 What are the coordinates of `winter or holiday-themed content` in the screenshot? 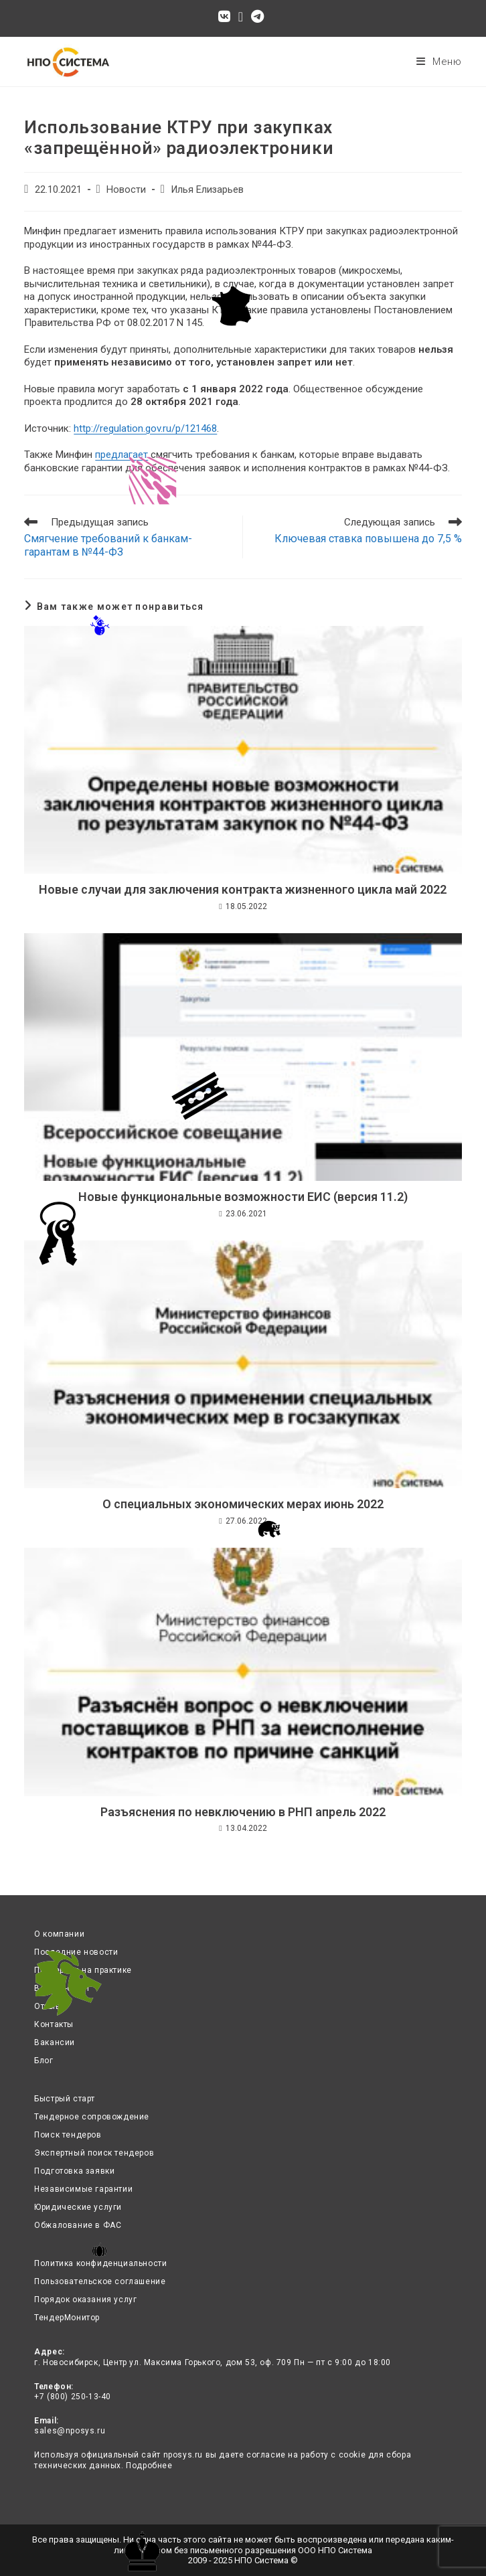 It's located at (100, 625).